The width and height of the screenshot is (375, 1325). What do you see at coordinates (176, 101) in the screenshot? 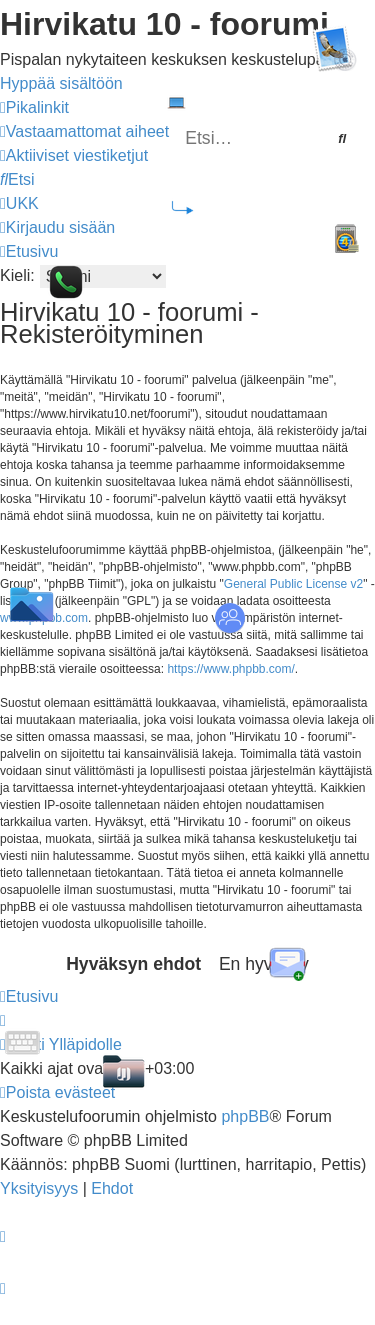
I see `represents this macbook air in system settings` at bounding box center [176, 101].